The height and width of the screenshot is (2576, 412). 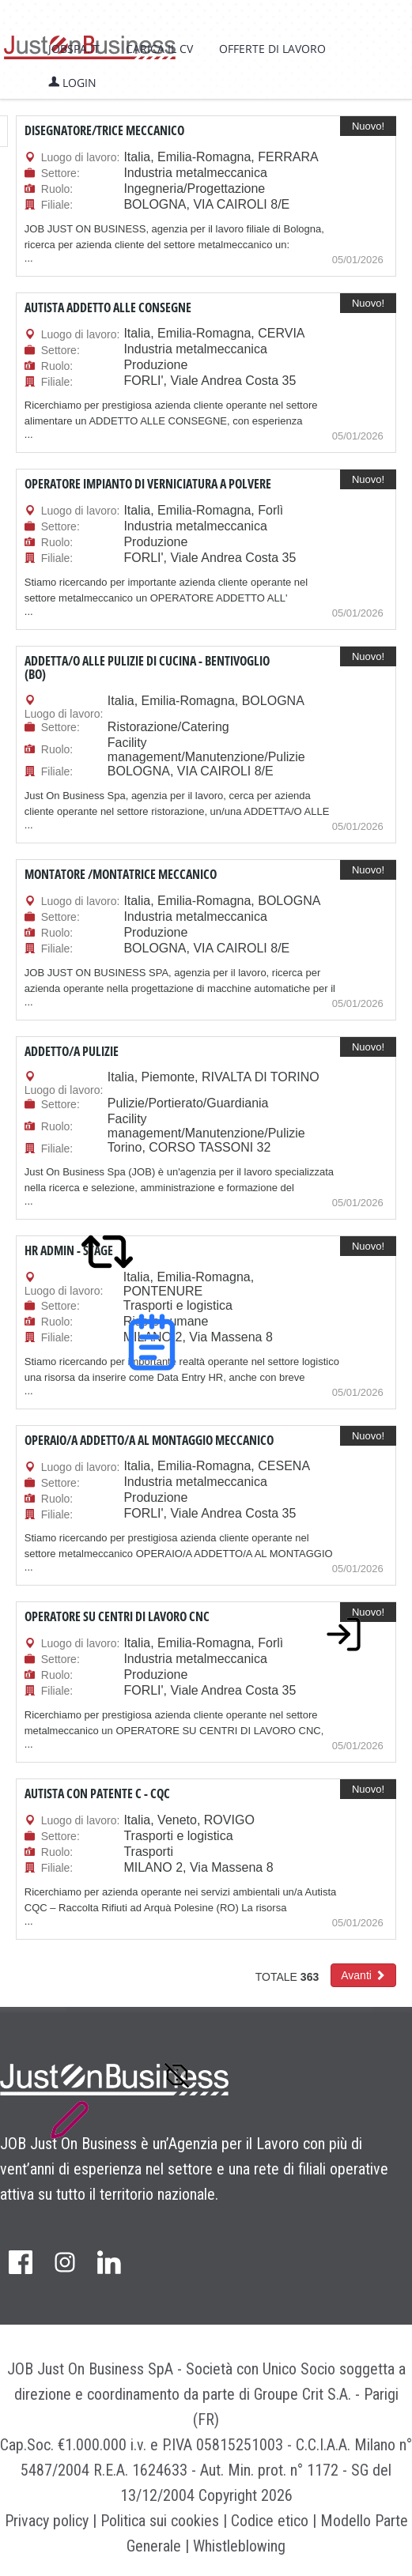 I want to click on view or edit notes, so click(x=152, y=1342).